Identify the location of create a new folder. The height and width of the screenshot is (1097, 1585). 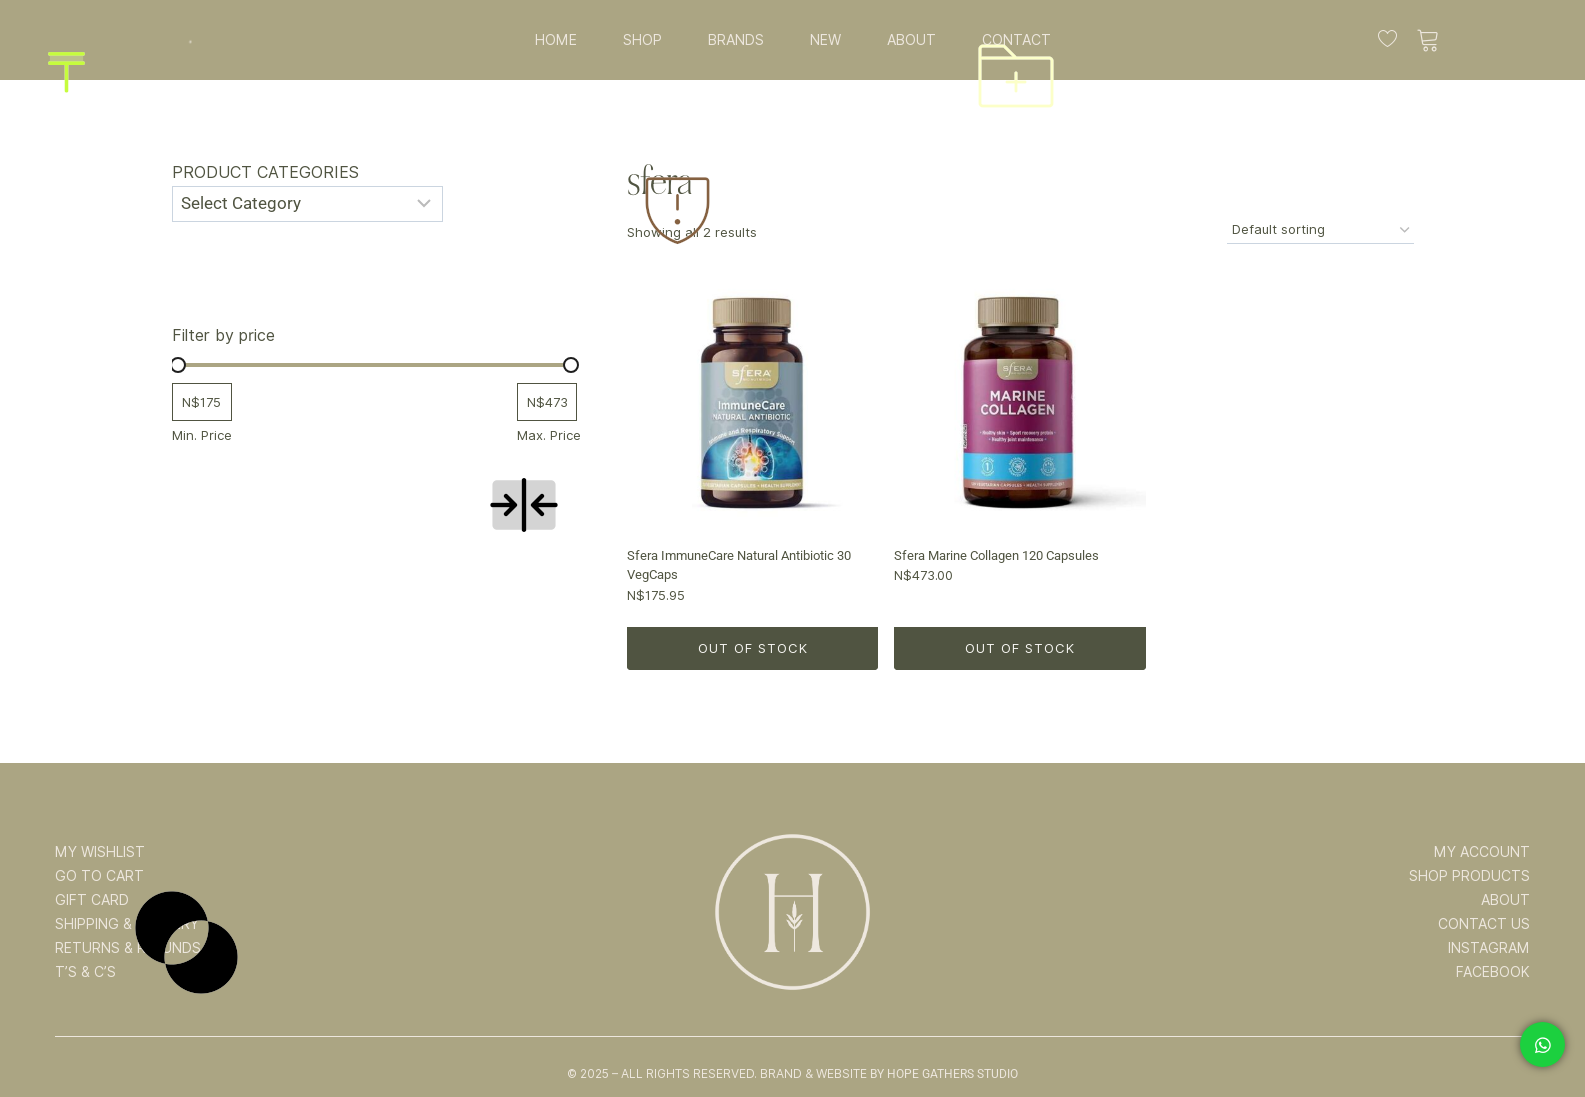
(1016, 76).